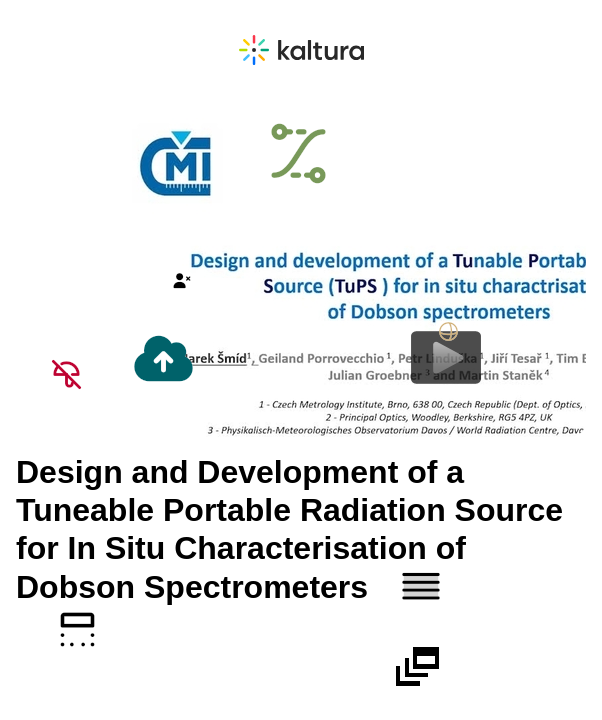 This screenshot has height=720, width=602. What do you see at coordinates (448, 331) in the screenshot?
I see `access global or worldwide settings` at bounding box center [448, 331].